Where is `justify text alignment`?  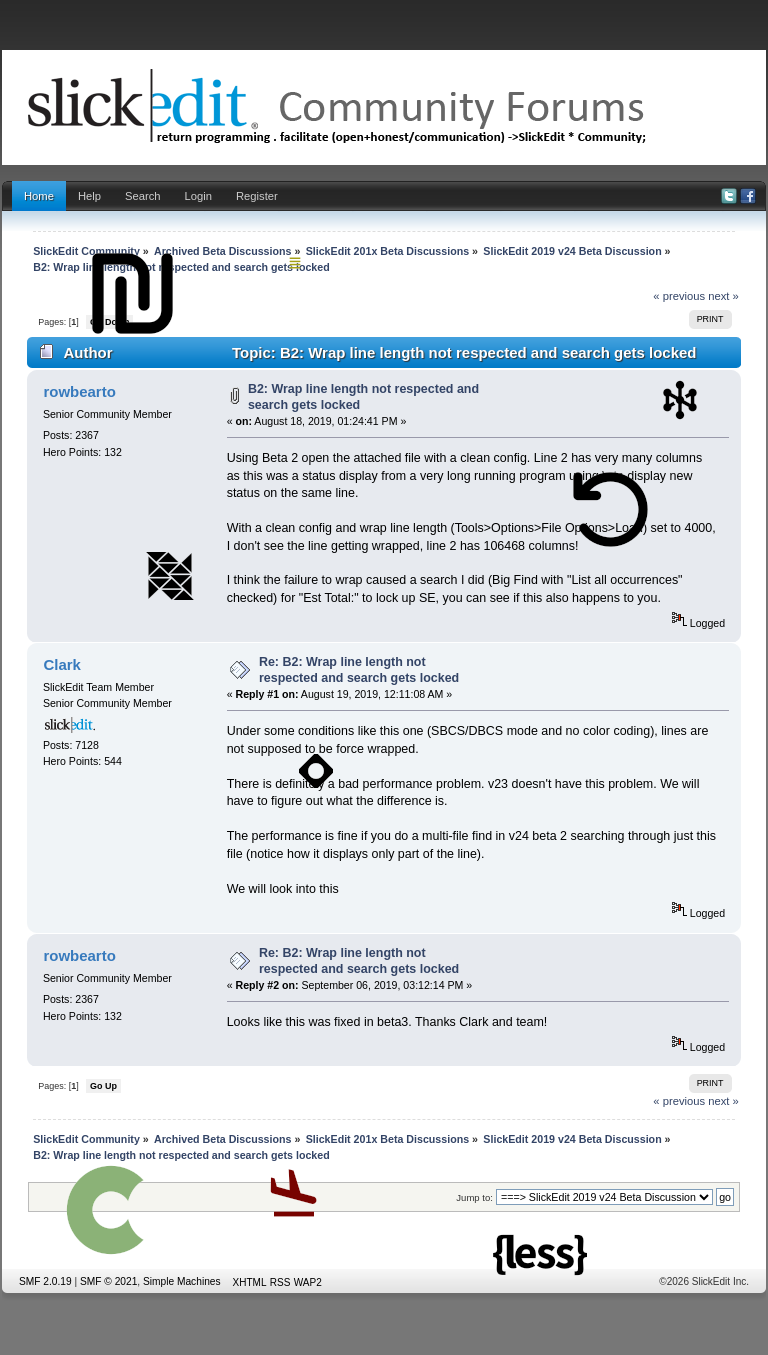
justify text alignment is located at coordinates (295, 263).